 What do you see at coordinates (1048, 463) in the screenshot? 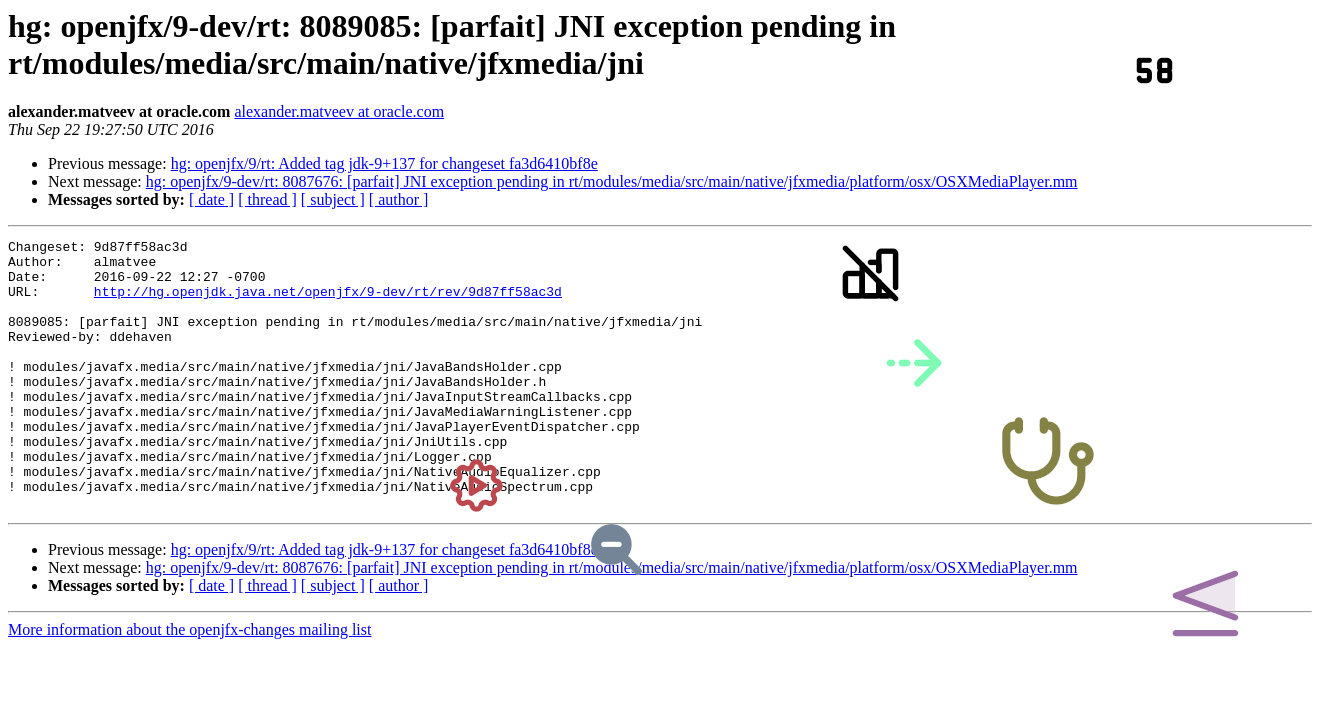
I see `access health or medical features` at bounding box center [1048, 463].